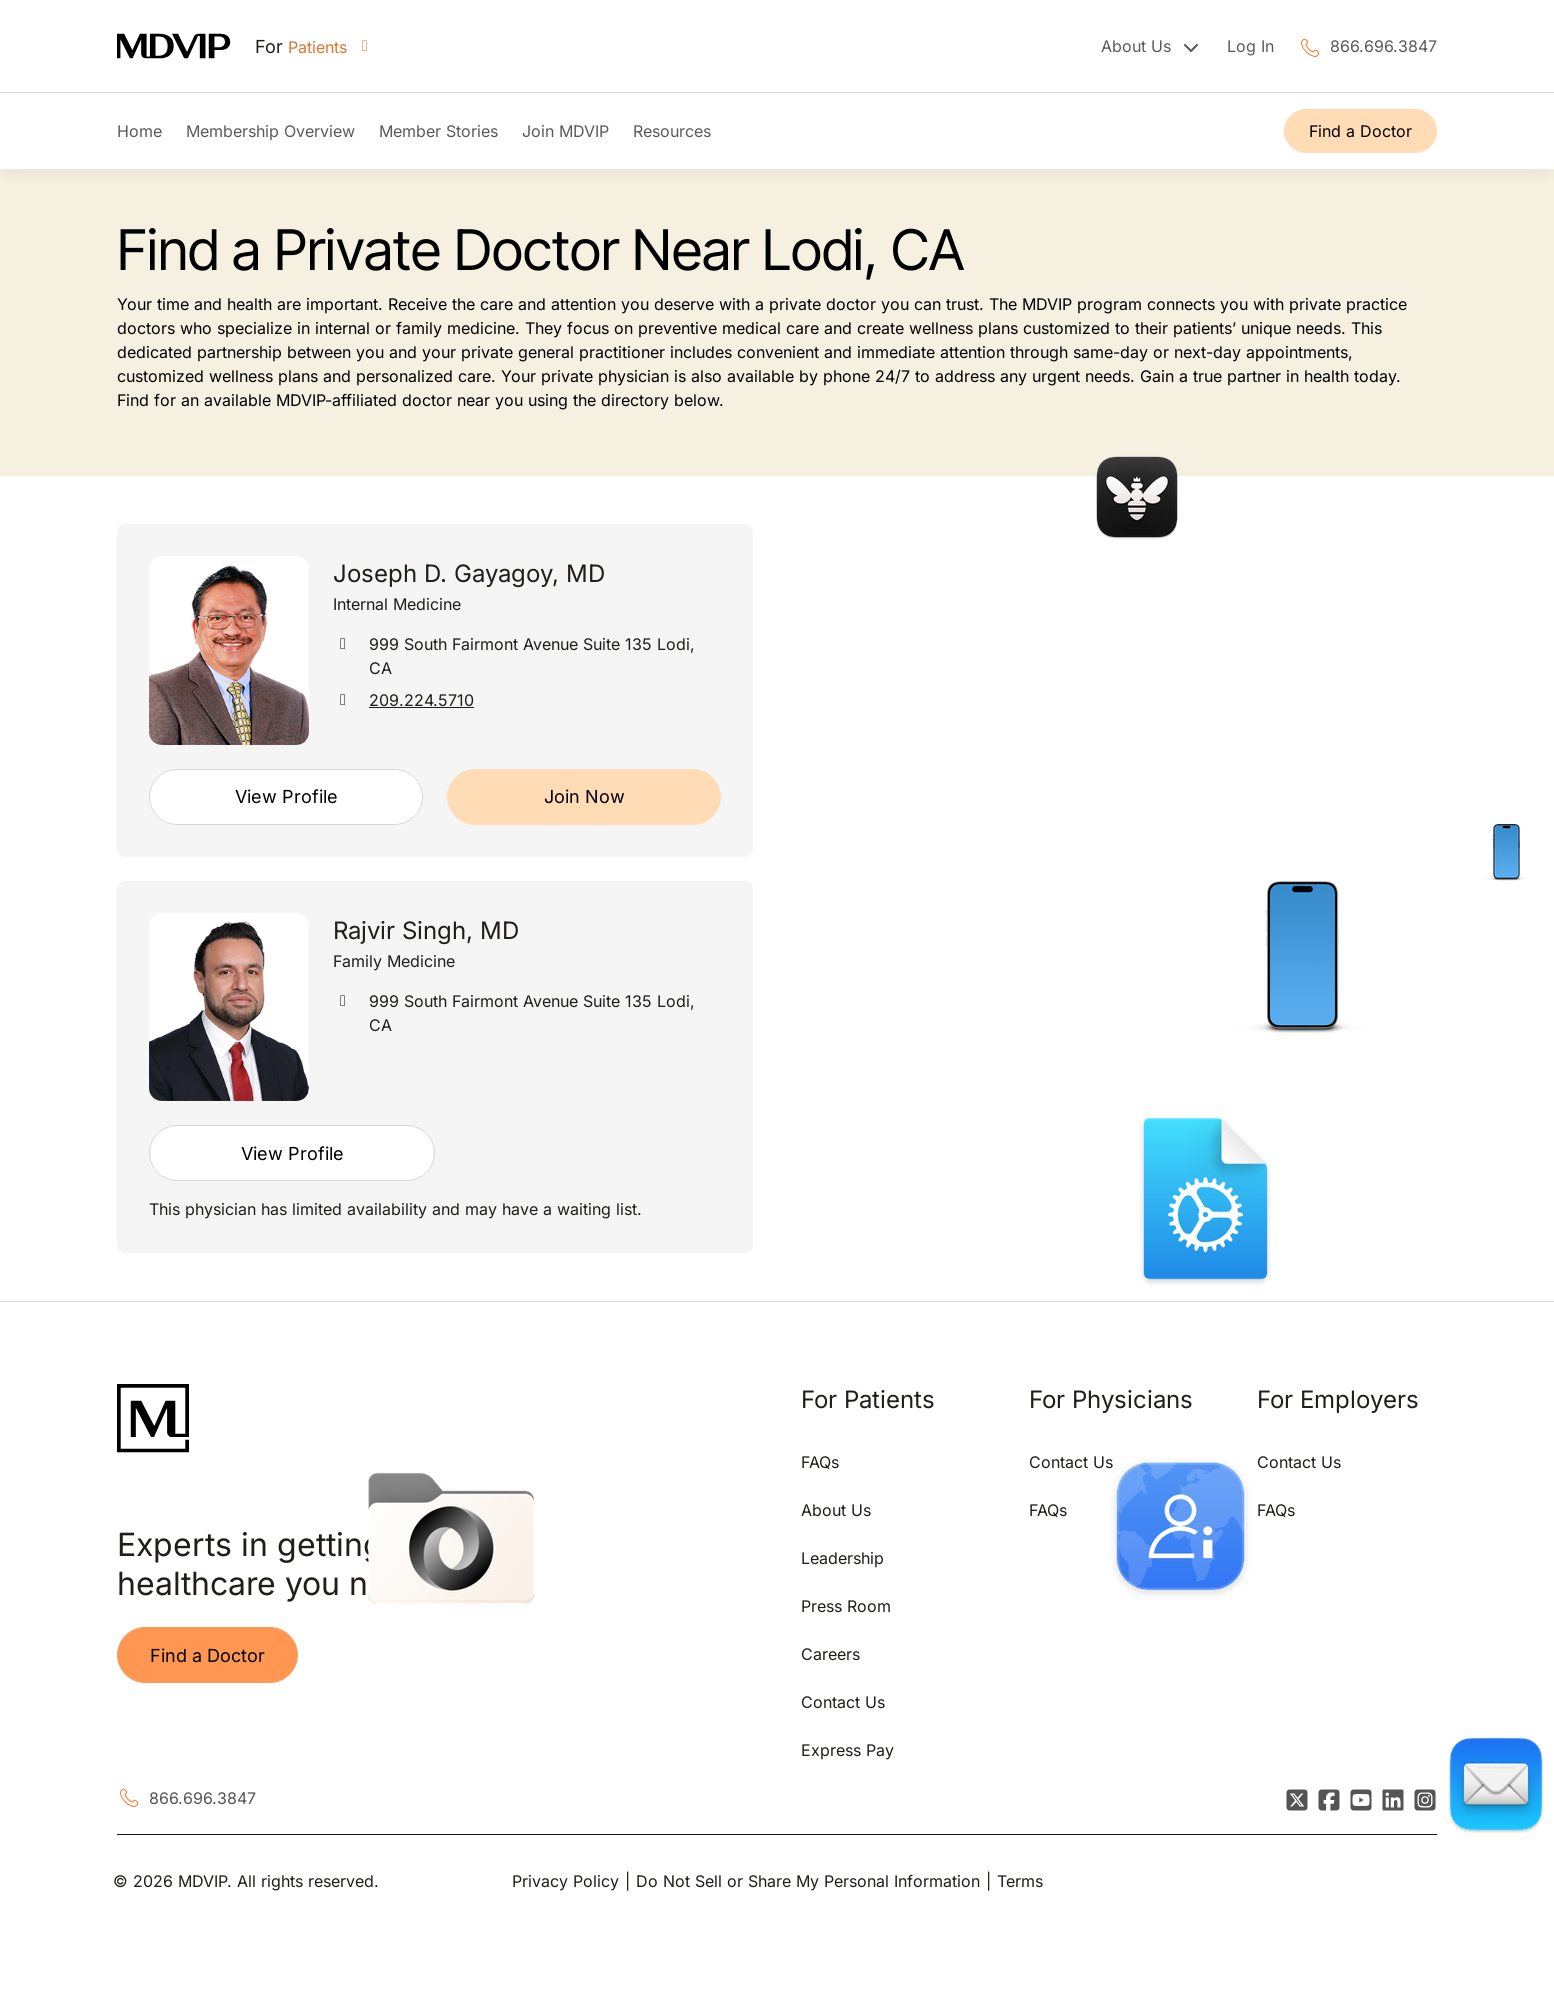 The height and width of the screenshot is (2007, 1554). What do you see at coordinates (1506, 852) in the screenshot?
I see `iPhone 14 Pro device icon` at bounding box center [1506, 852].